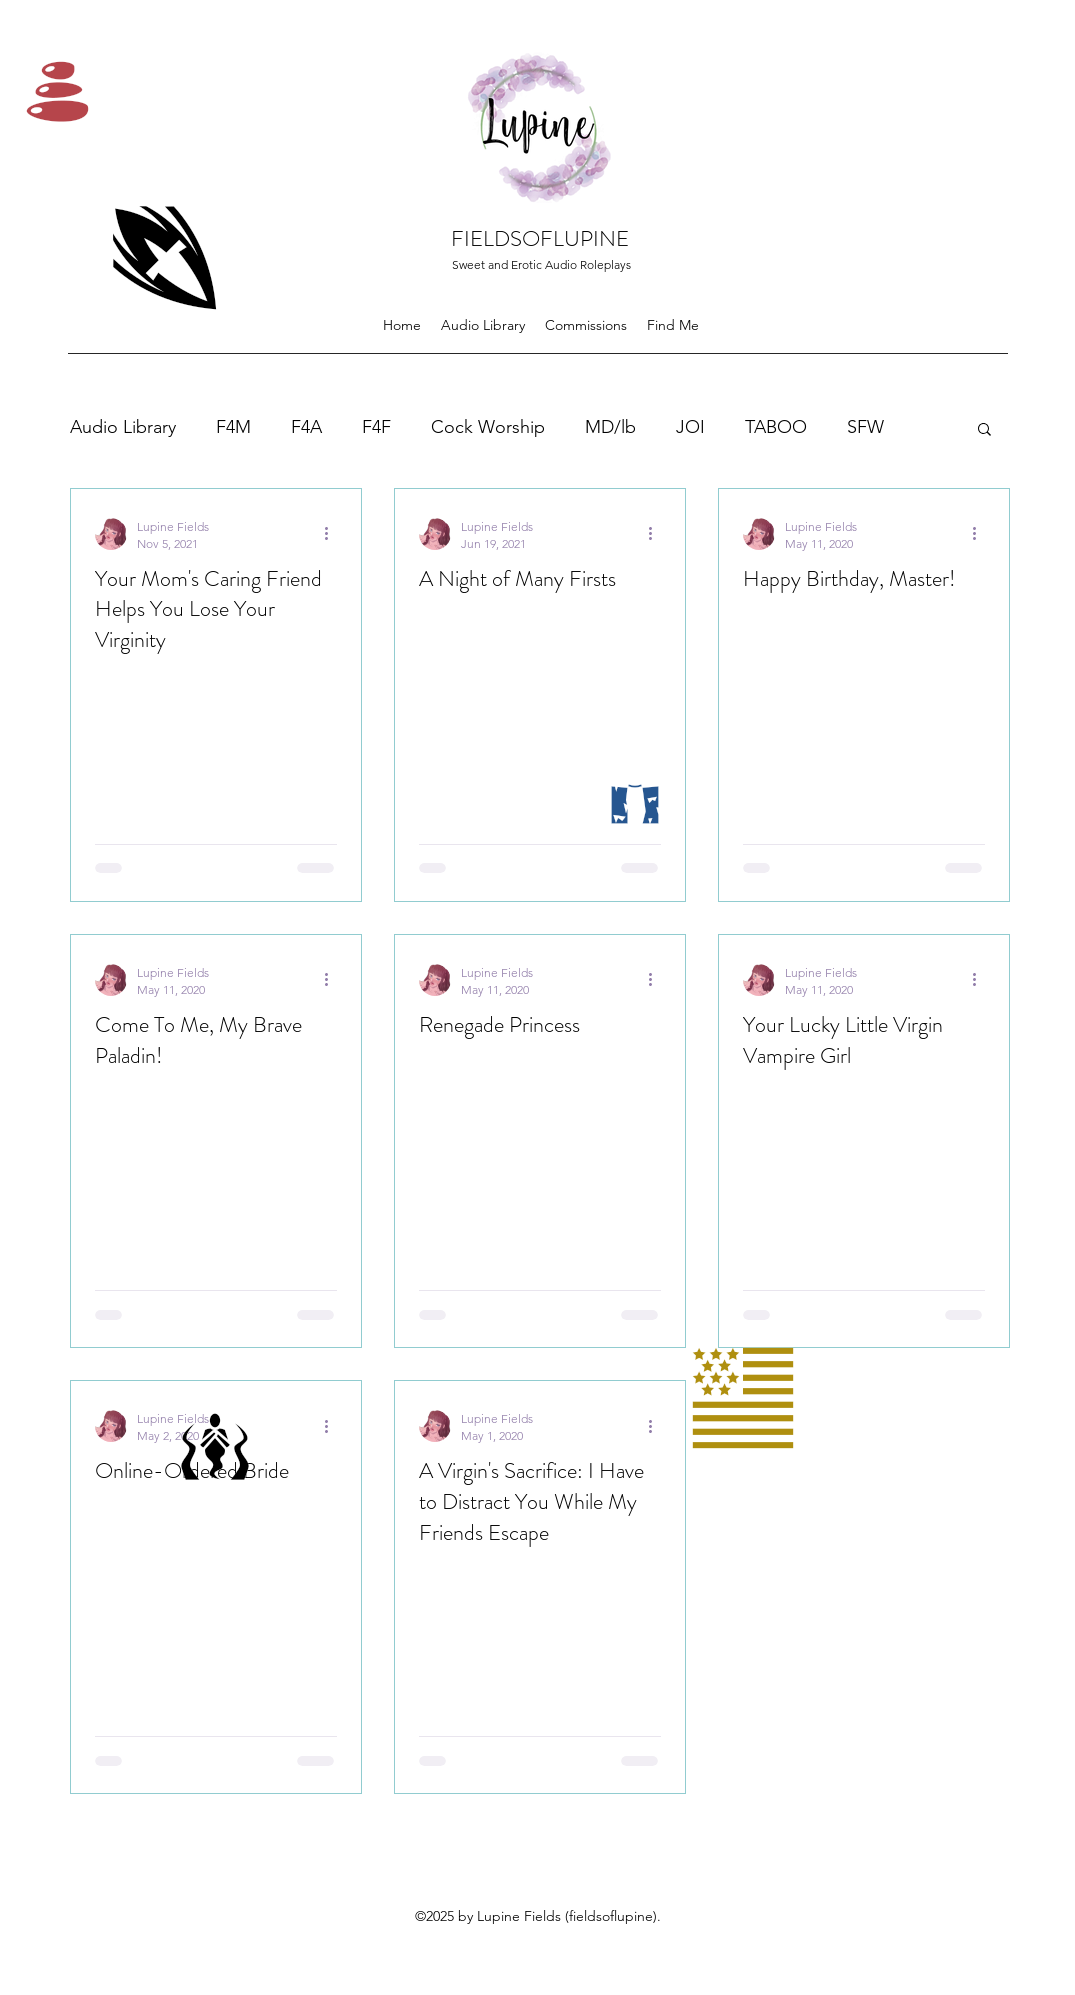  What do you see at coordinates (635, 800) in the screenshot?
I see `indicates a dangerous terrain or obstacle ahead` at bounding box center [635, 800].